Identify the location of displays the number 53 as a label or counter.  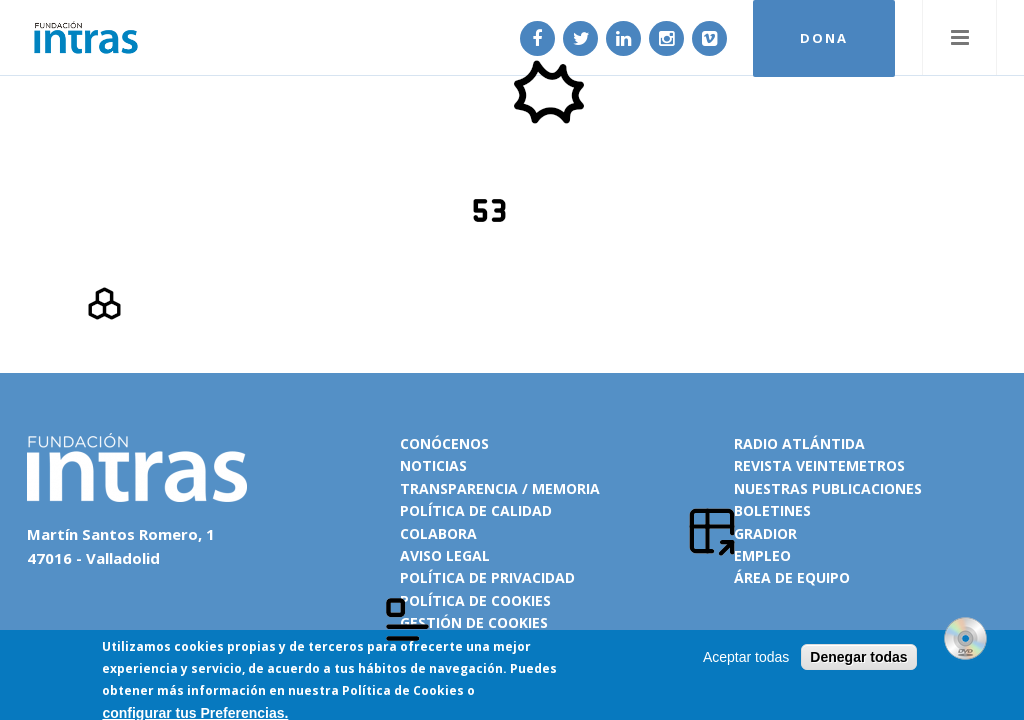
(489, 210).